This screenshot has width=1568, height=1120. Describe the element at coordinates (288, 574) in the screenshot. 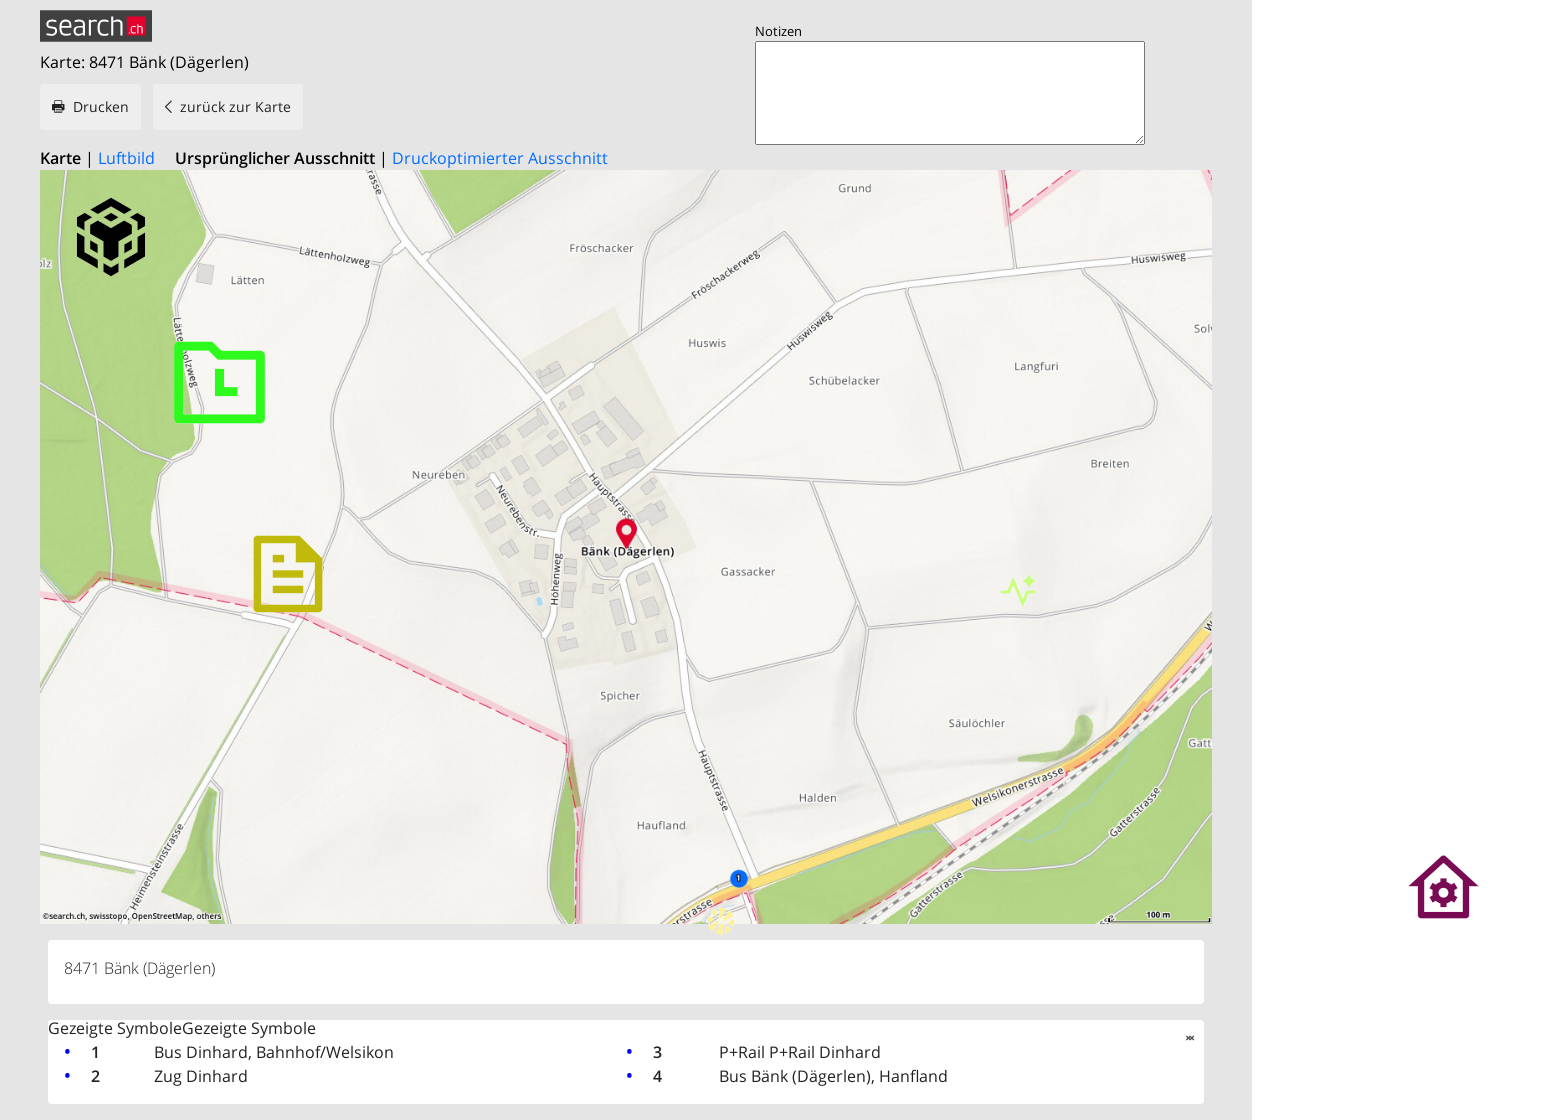

I see `view document contents` at that location.